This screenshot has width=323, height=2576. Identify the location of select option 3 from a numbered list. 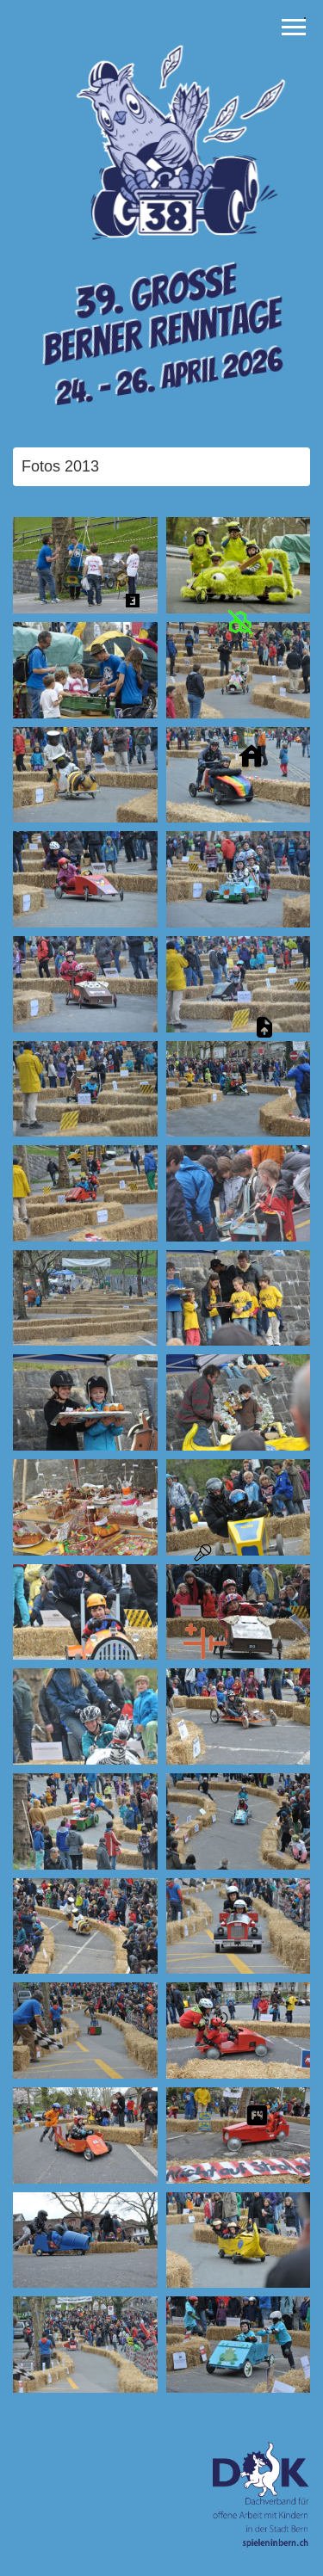
(133, 601).